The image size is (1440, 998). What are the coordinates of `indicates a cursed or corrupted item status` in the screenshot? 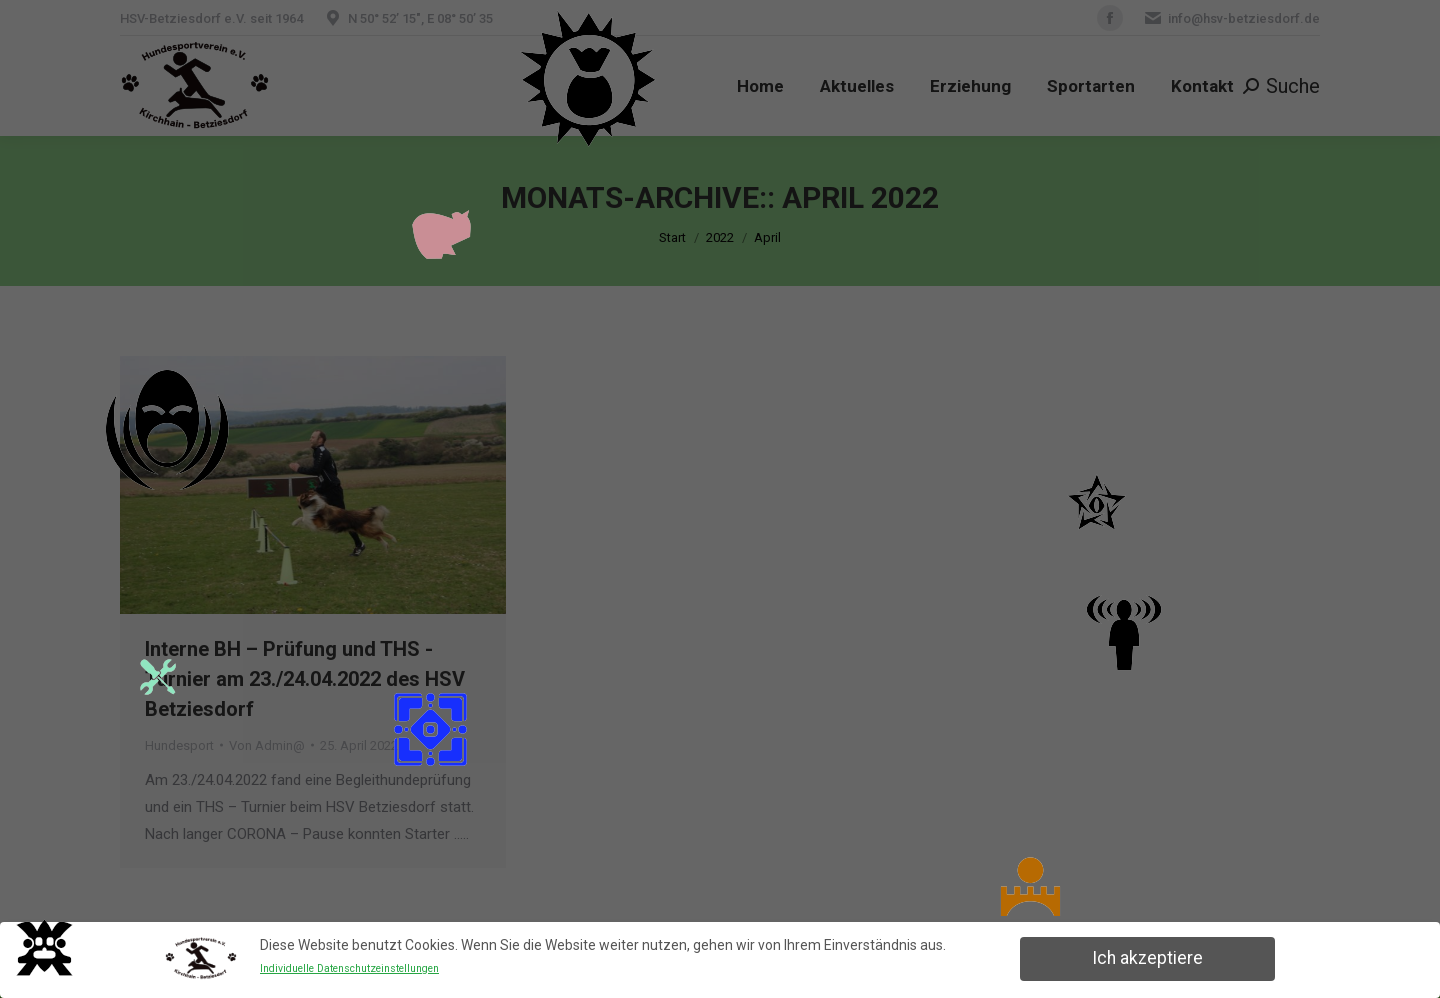 It's located at (1096, 503).